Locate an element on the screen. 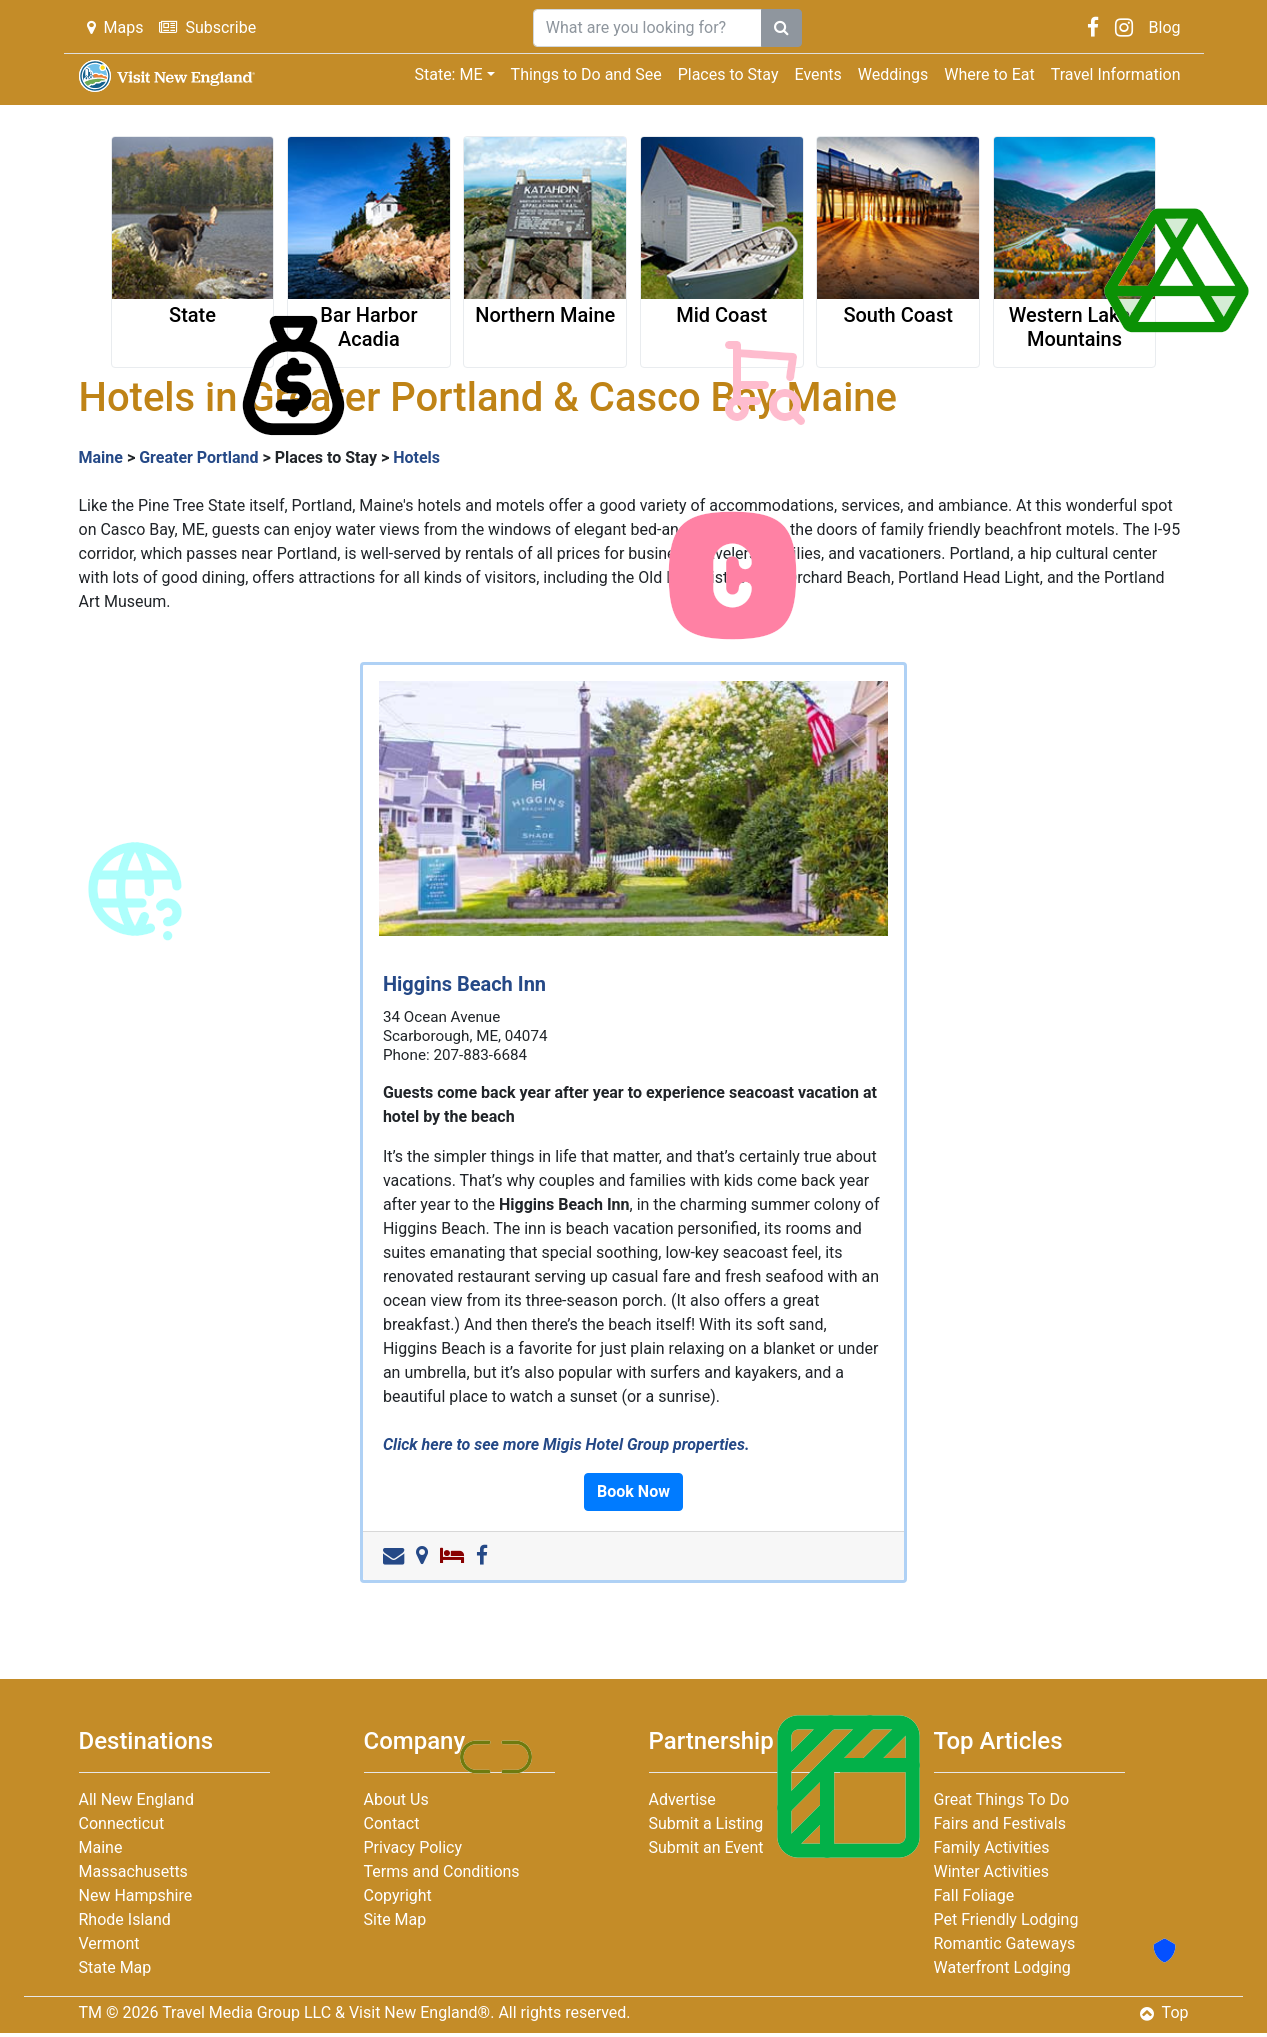  access help or FAQ for international/global settings is located at coordinates (135, 889).